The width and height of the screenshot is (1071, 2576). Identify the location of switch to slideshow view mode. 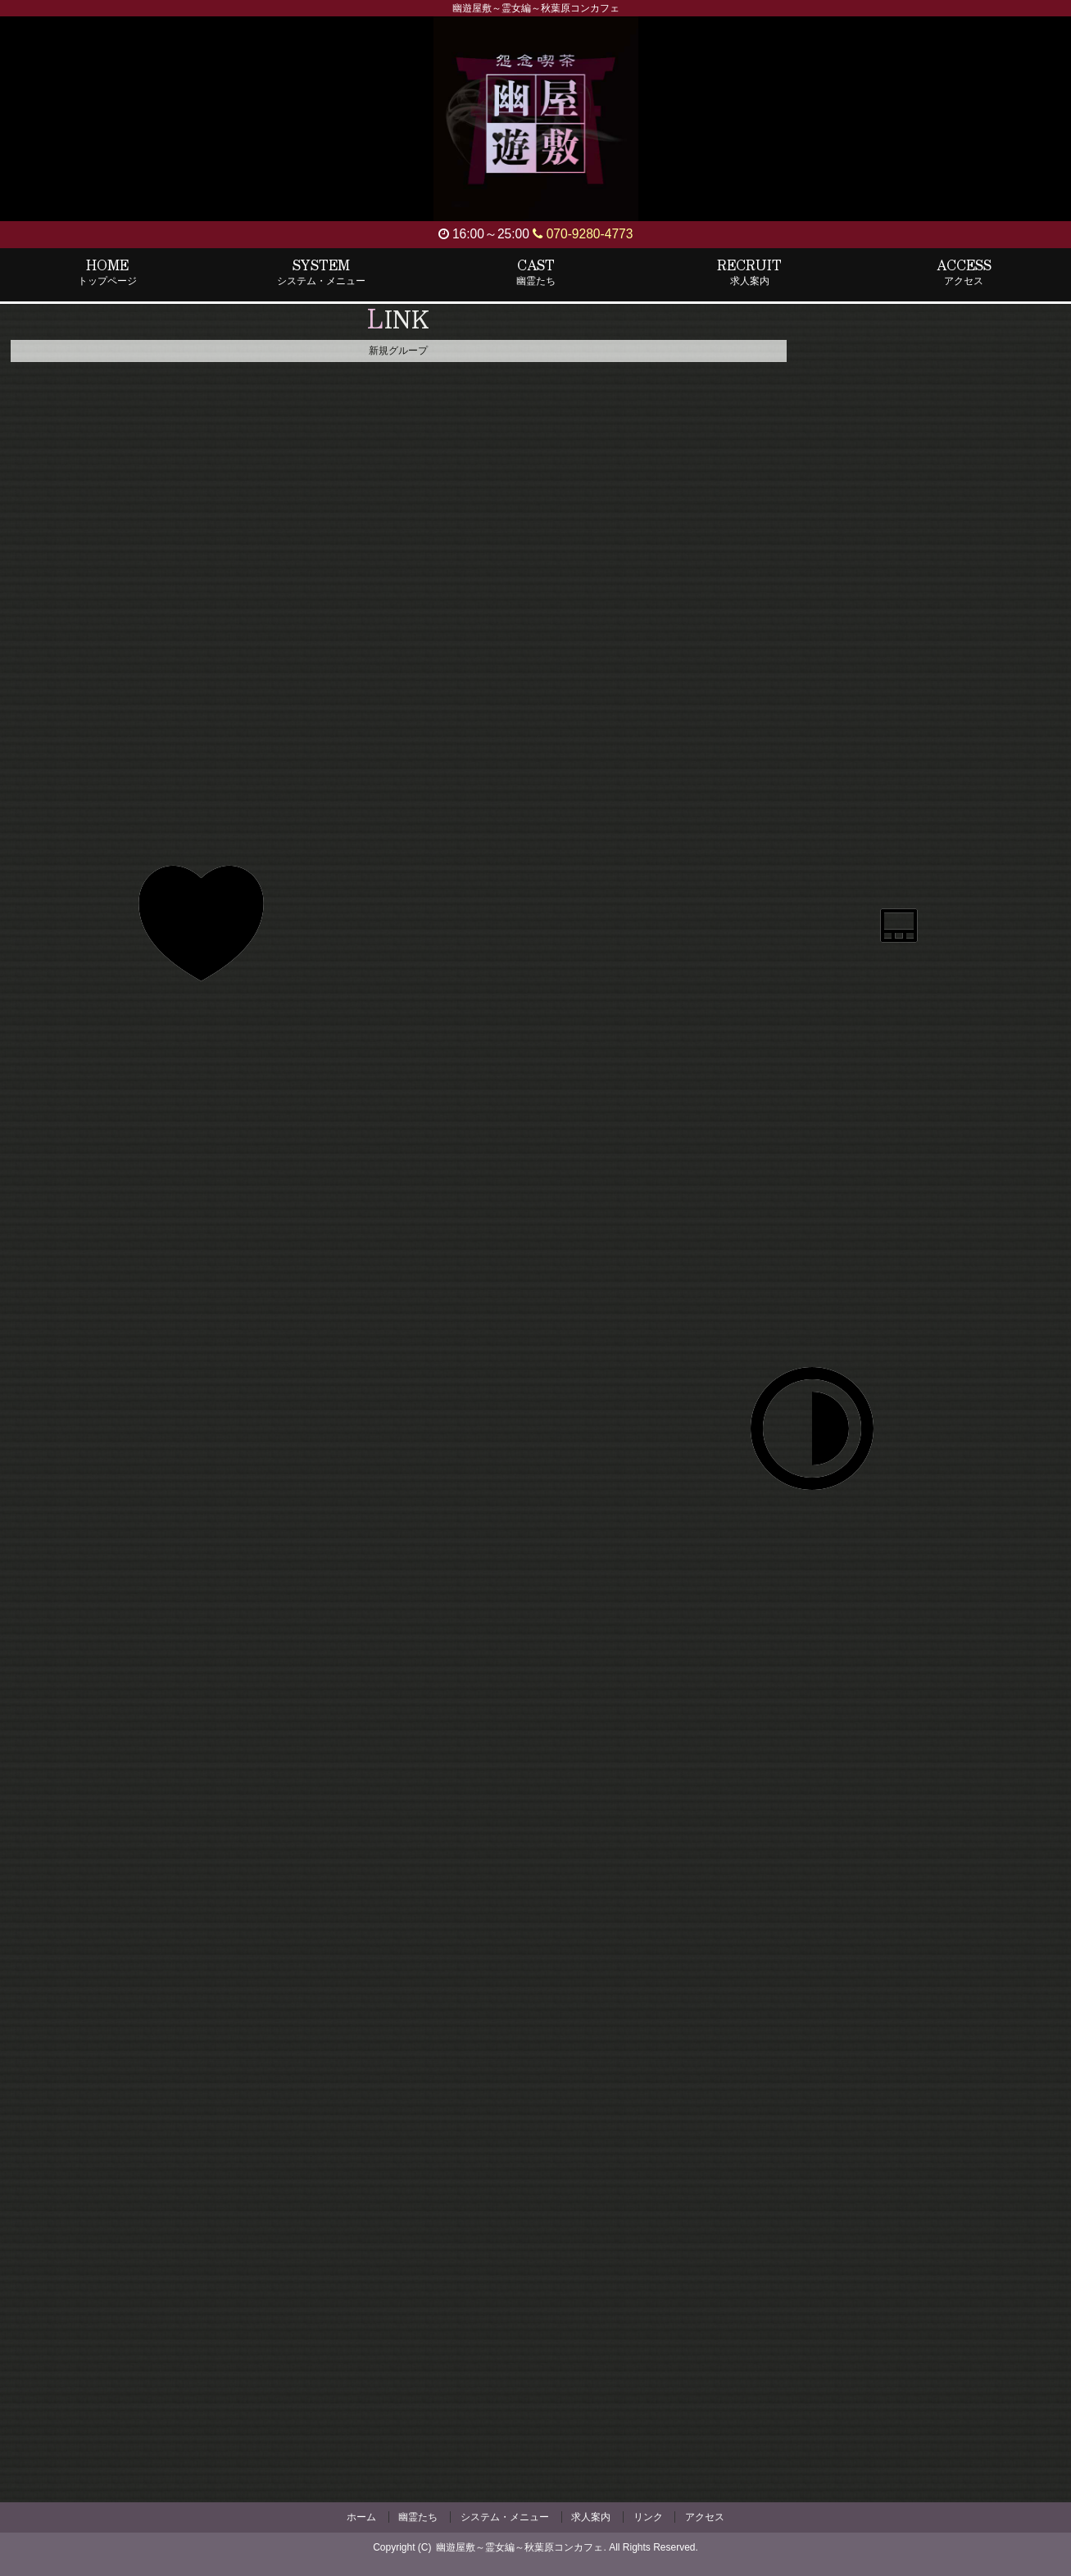
(899, 926).